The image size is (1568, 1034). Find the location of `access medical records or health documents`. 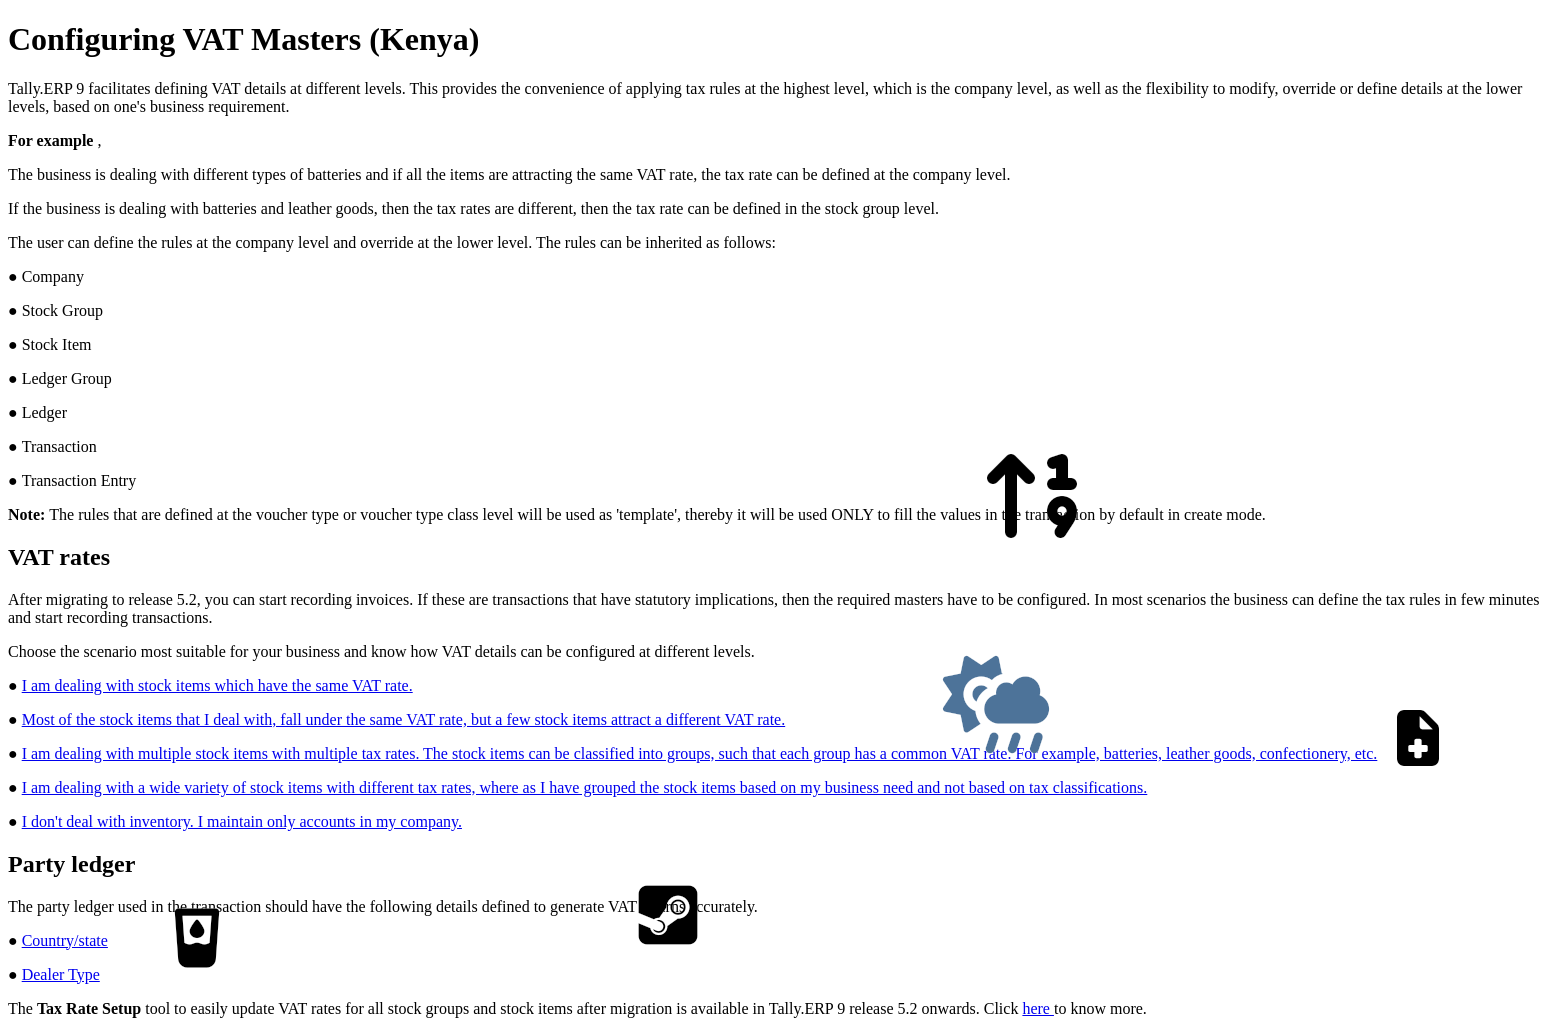

access medical records or health documents is located at coordinates (1418, 738).